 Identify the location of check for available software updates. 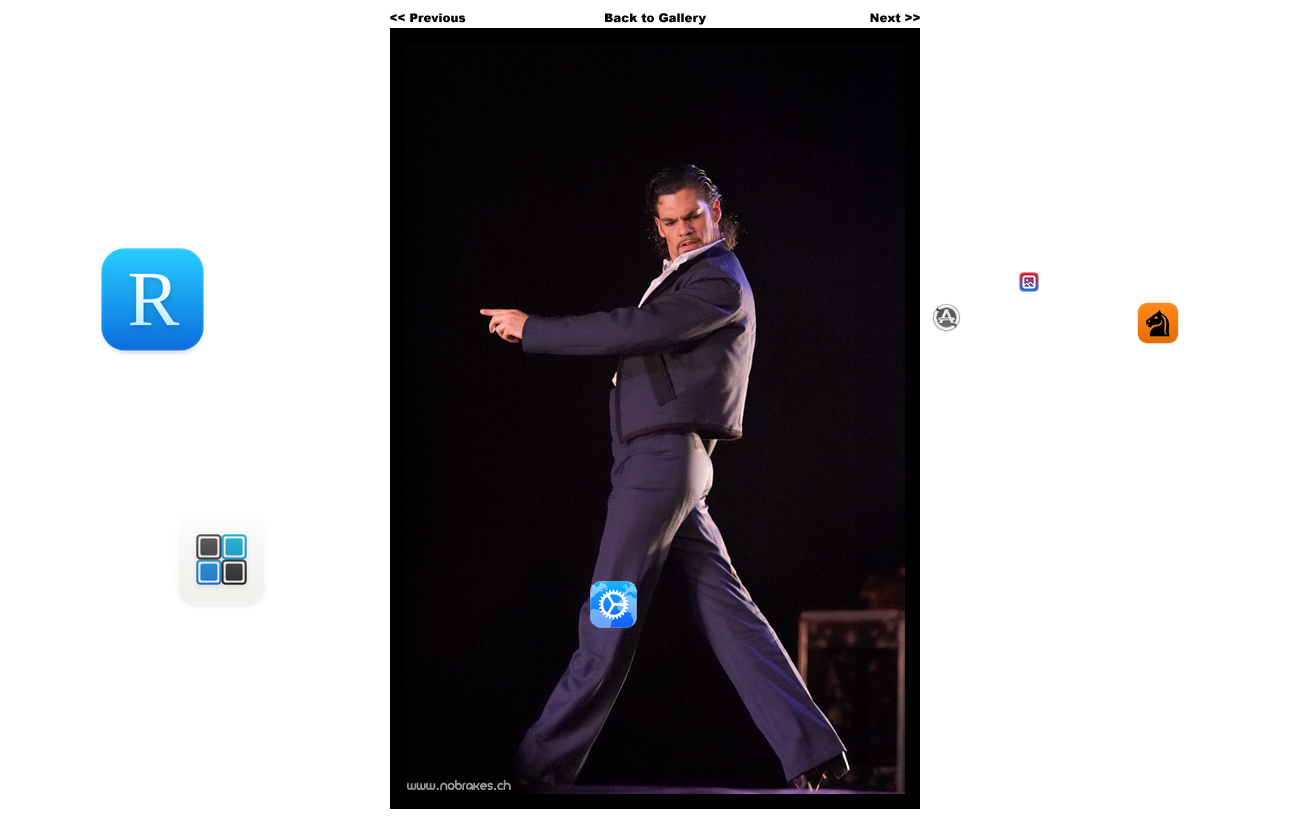
(946, 317).